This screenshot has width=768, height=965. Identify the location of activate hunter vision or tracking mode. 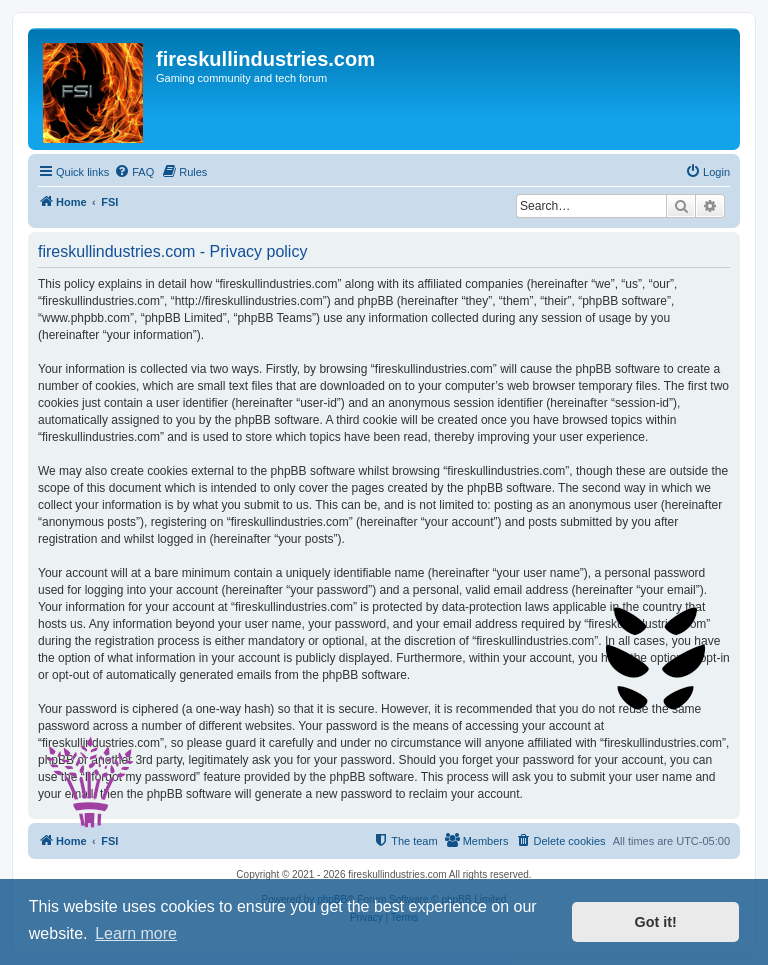
(655, 658).